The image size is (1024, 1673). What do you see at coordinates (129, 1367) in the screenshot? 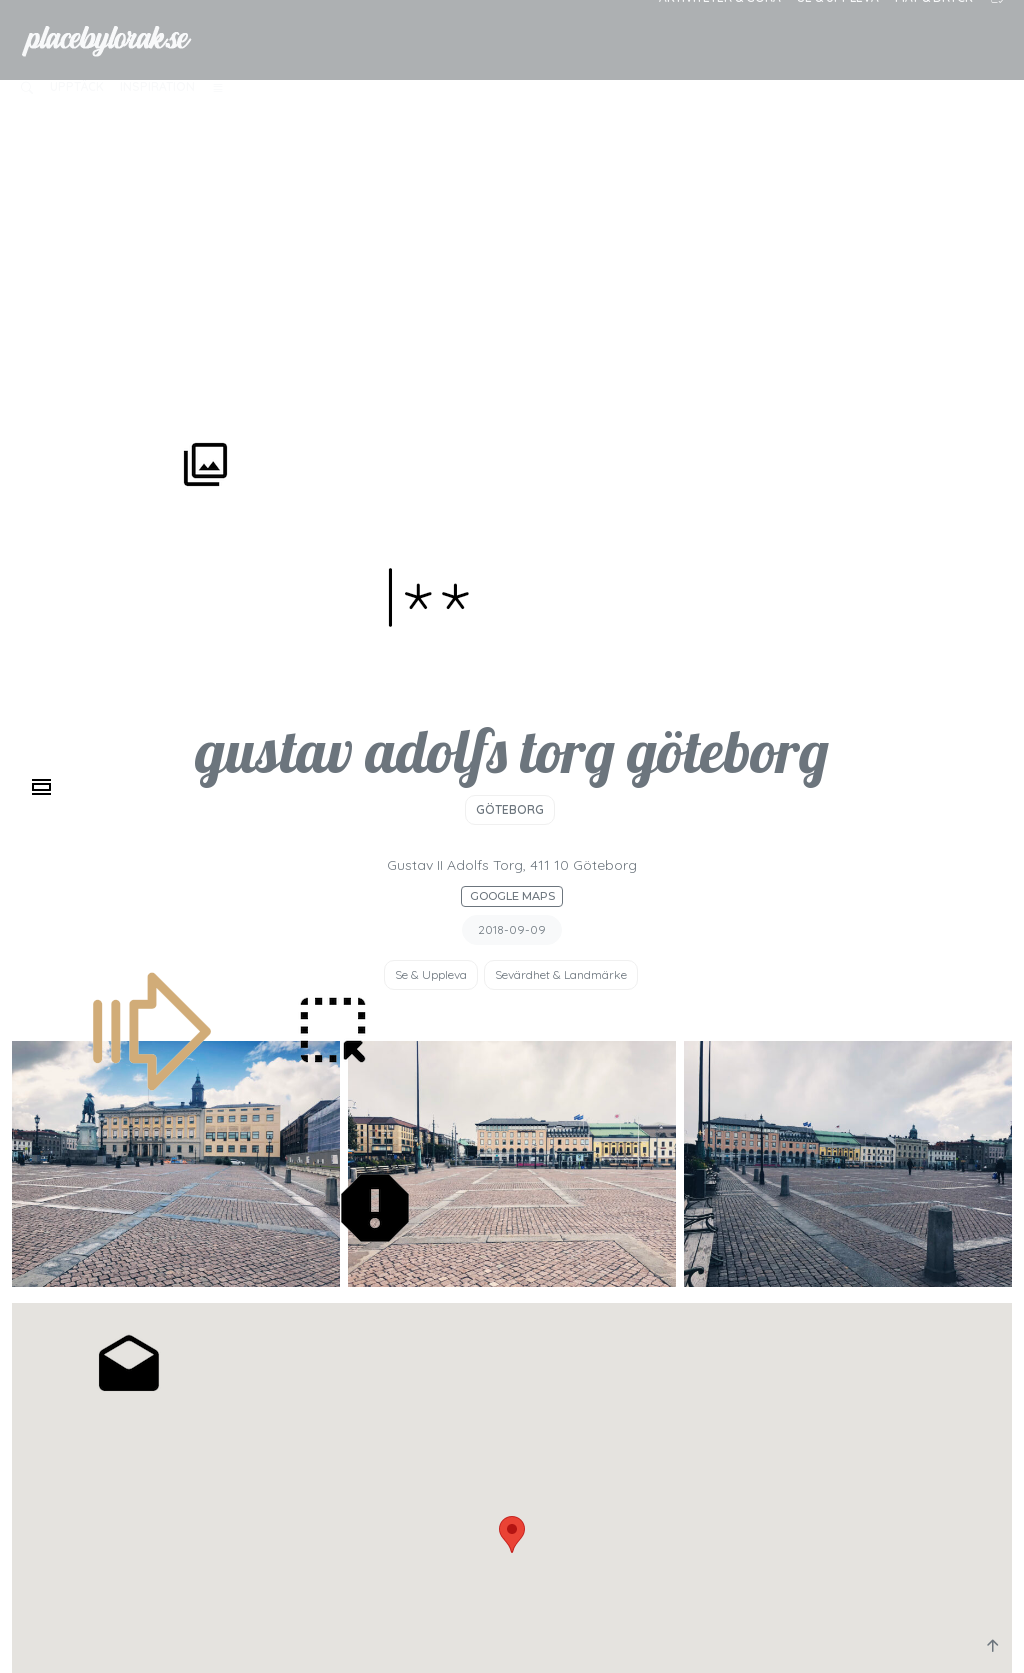
I see `view your draft messages` at bounding box center [129, 1367].